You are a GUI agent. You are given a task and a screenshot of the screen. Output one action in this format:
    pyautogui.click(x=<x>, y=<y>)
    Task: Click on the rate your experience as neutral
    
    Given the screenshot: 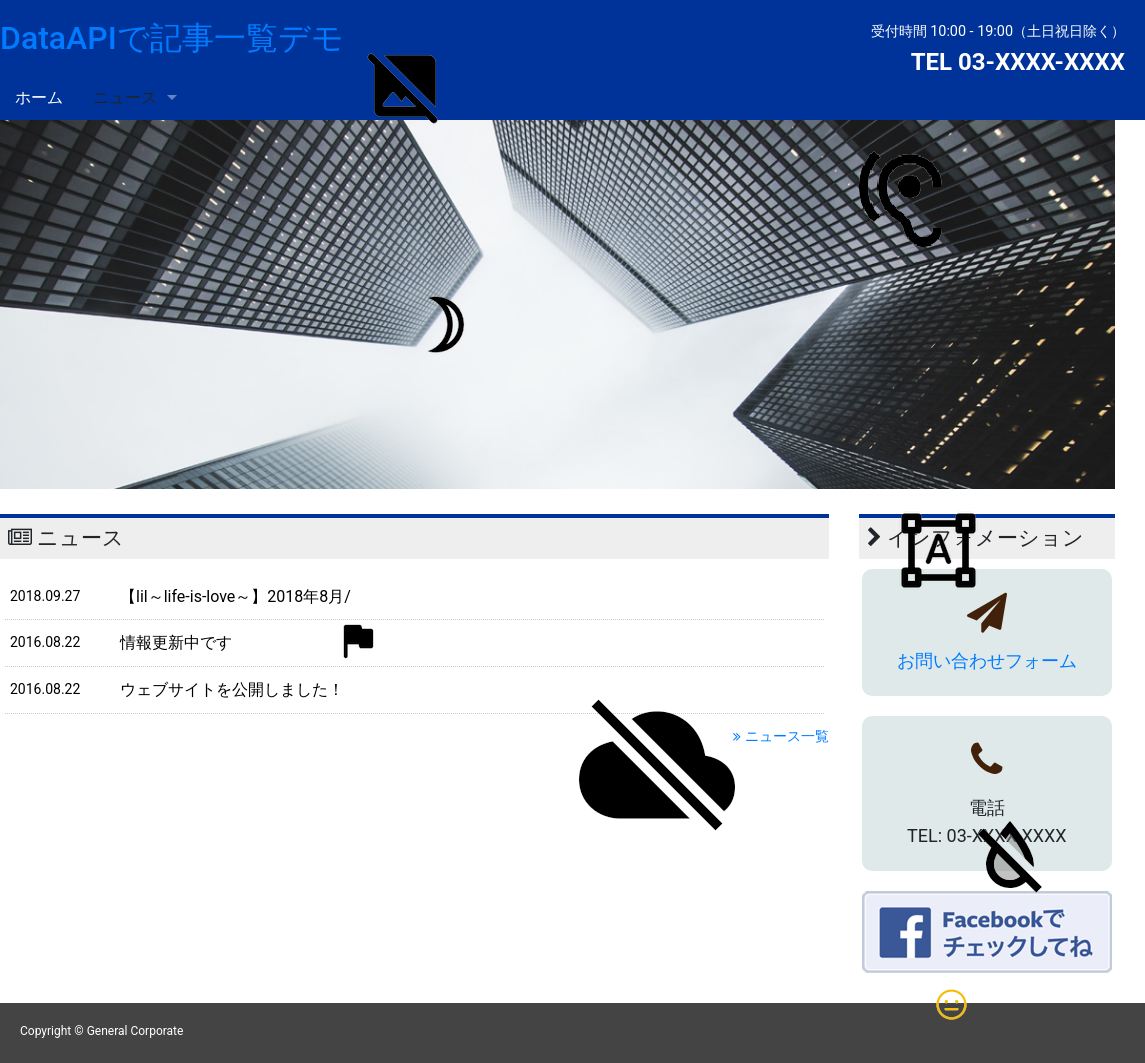 What is the action you would take?
    pyautogui.click(x=951, y=1004)
    